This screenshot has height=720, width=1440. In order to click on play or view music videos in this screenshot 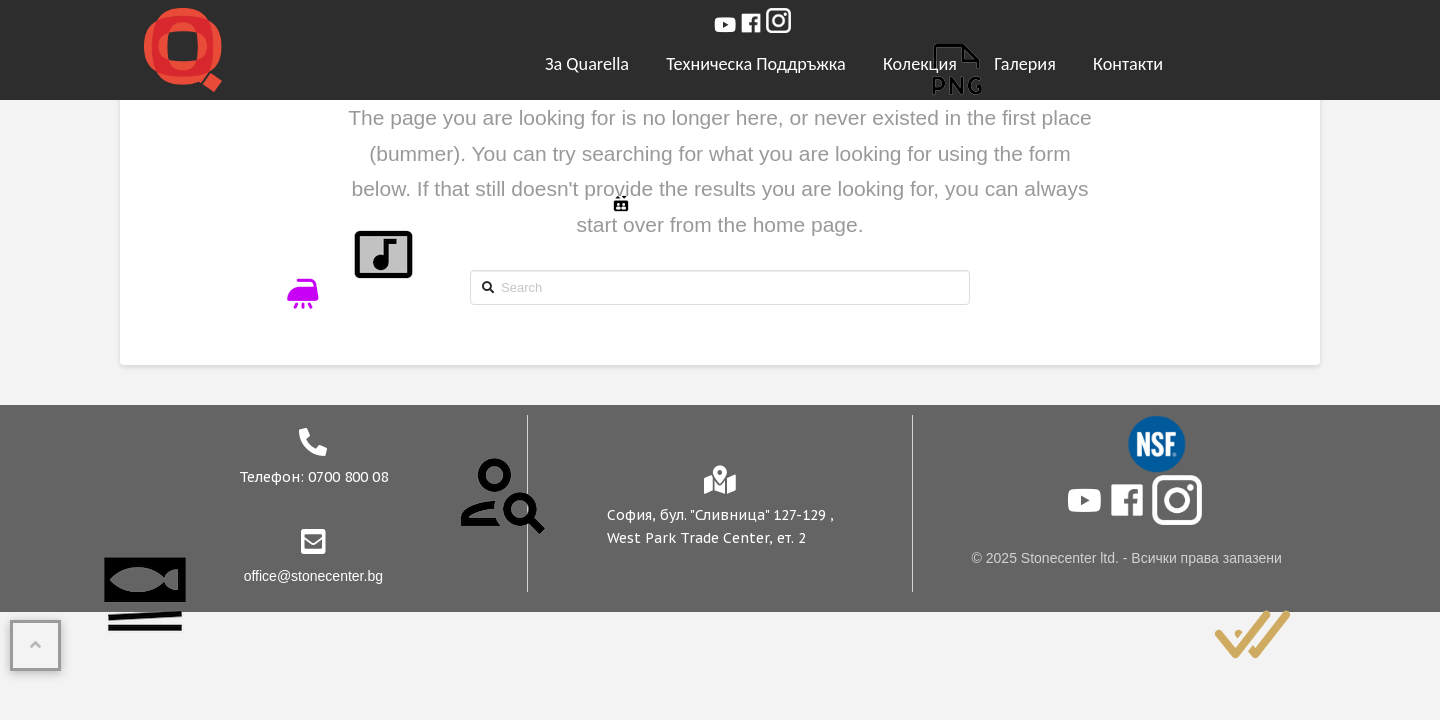, I will do `click(383, 254)`.